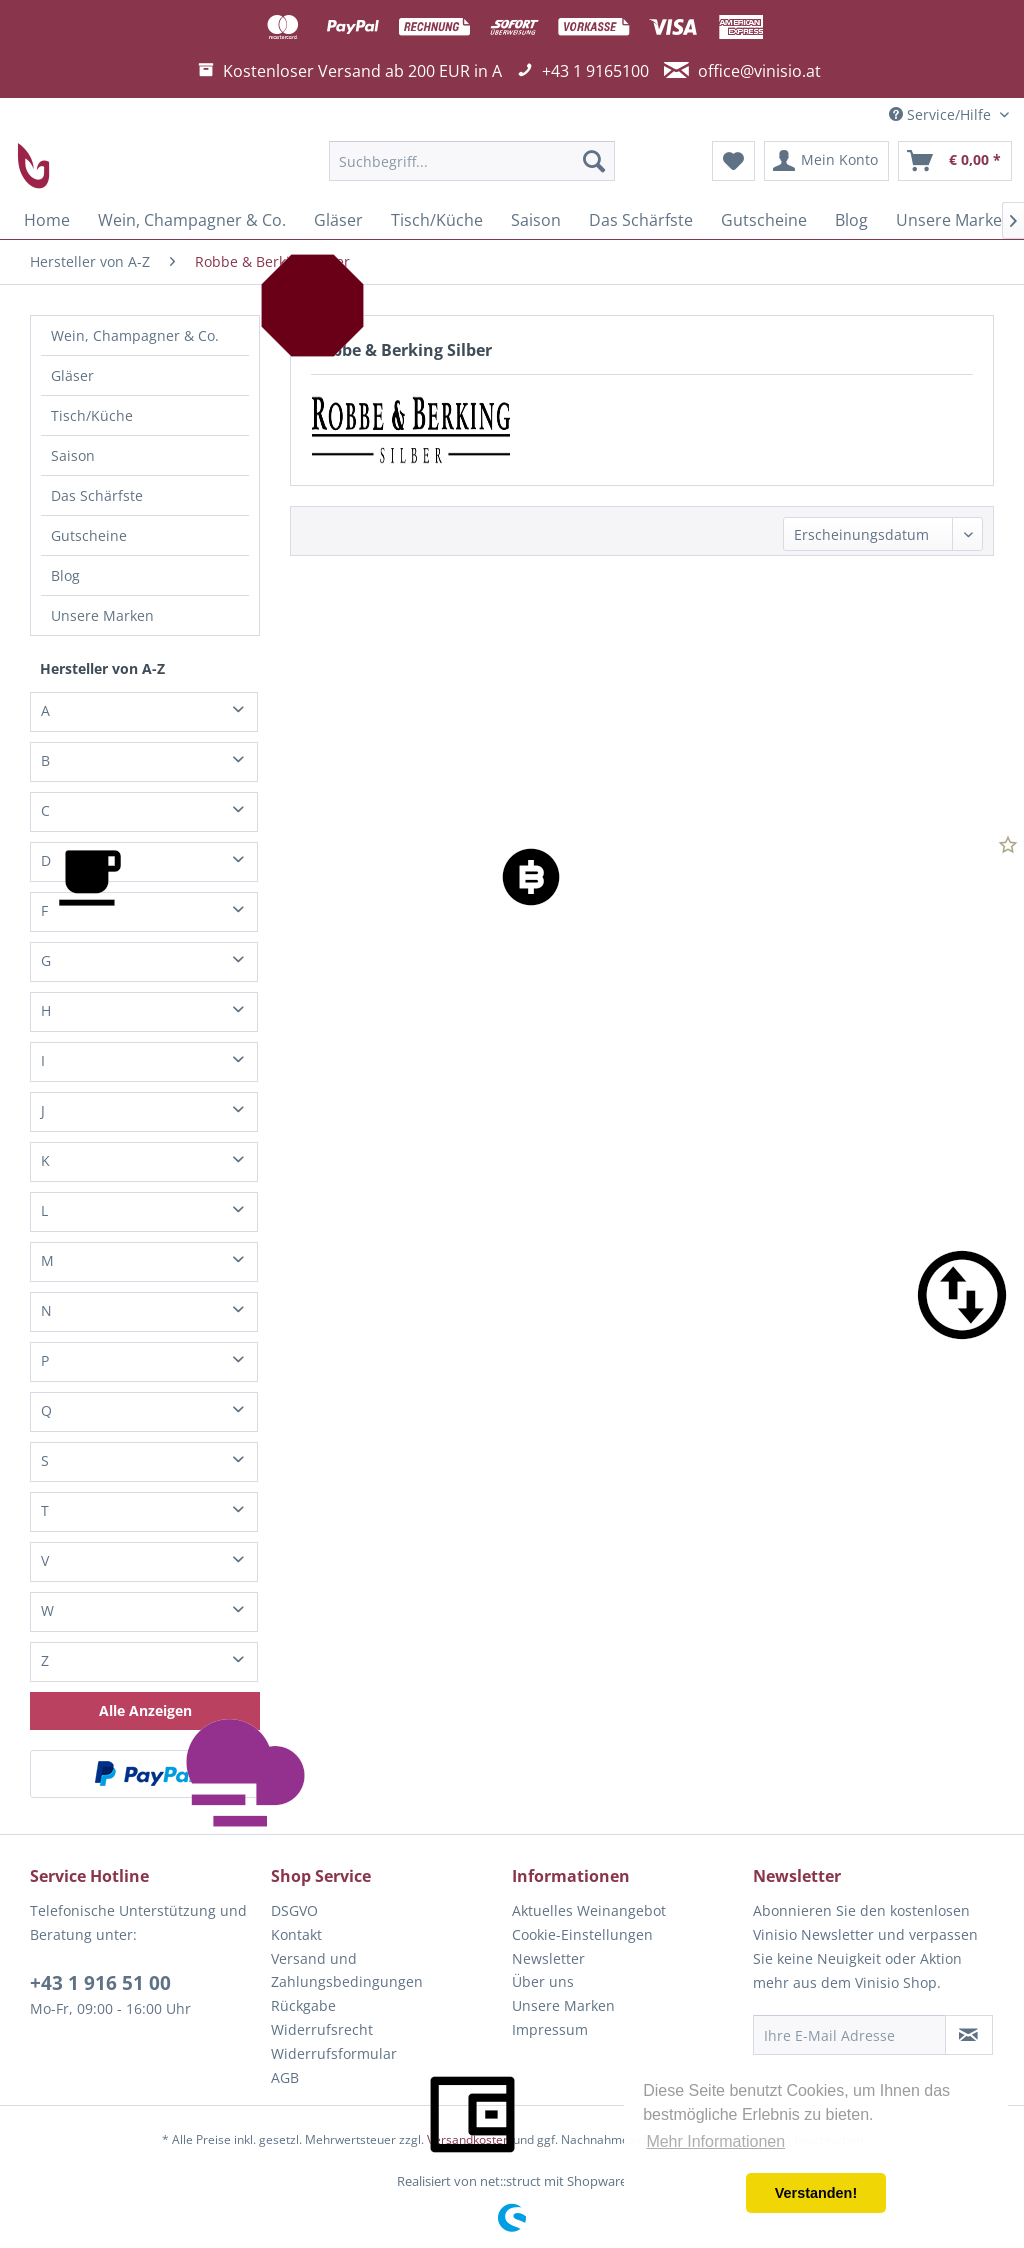 The image size is (1024, 2248). What do you see at coordinates (245, 1767) in the screenshot?
I see `indicates windy weather conditions` at bounding box center [245, 1767].